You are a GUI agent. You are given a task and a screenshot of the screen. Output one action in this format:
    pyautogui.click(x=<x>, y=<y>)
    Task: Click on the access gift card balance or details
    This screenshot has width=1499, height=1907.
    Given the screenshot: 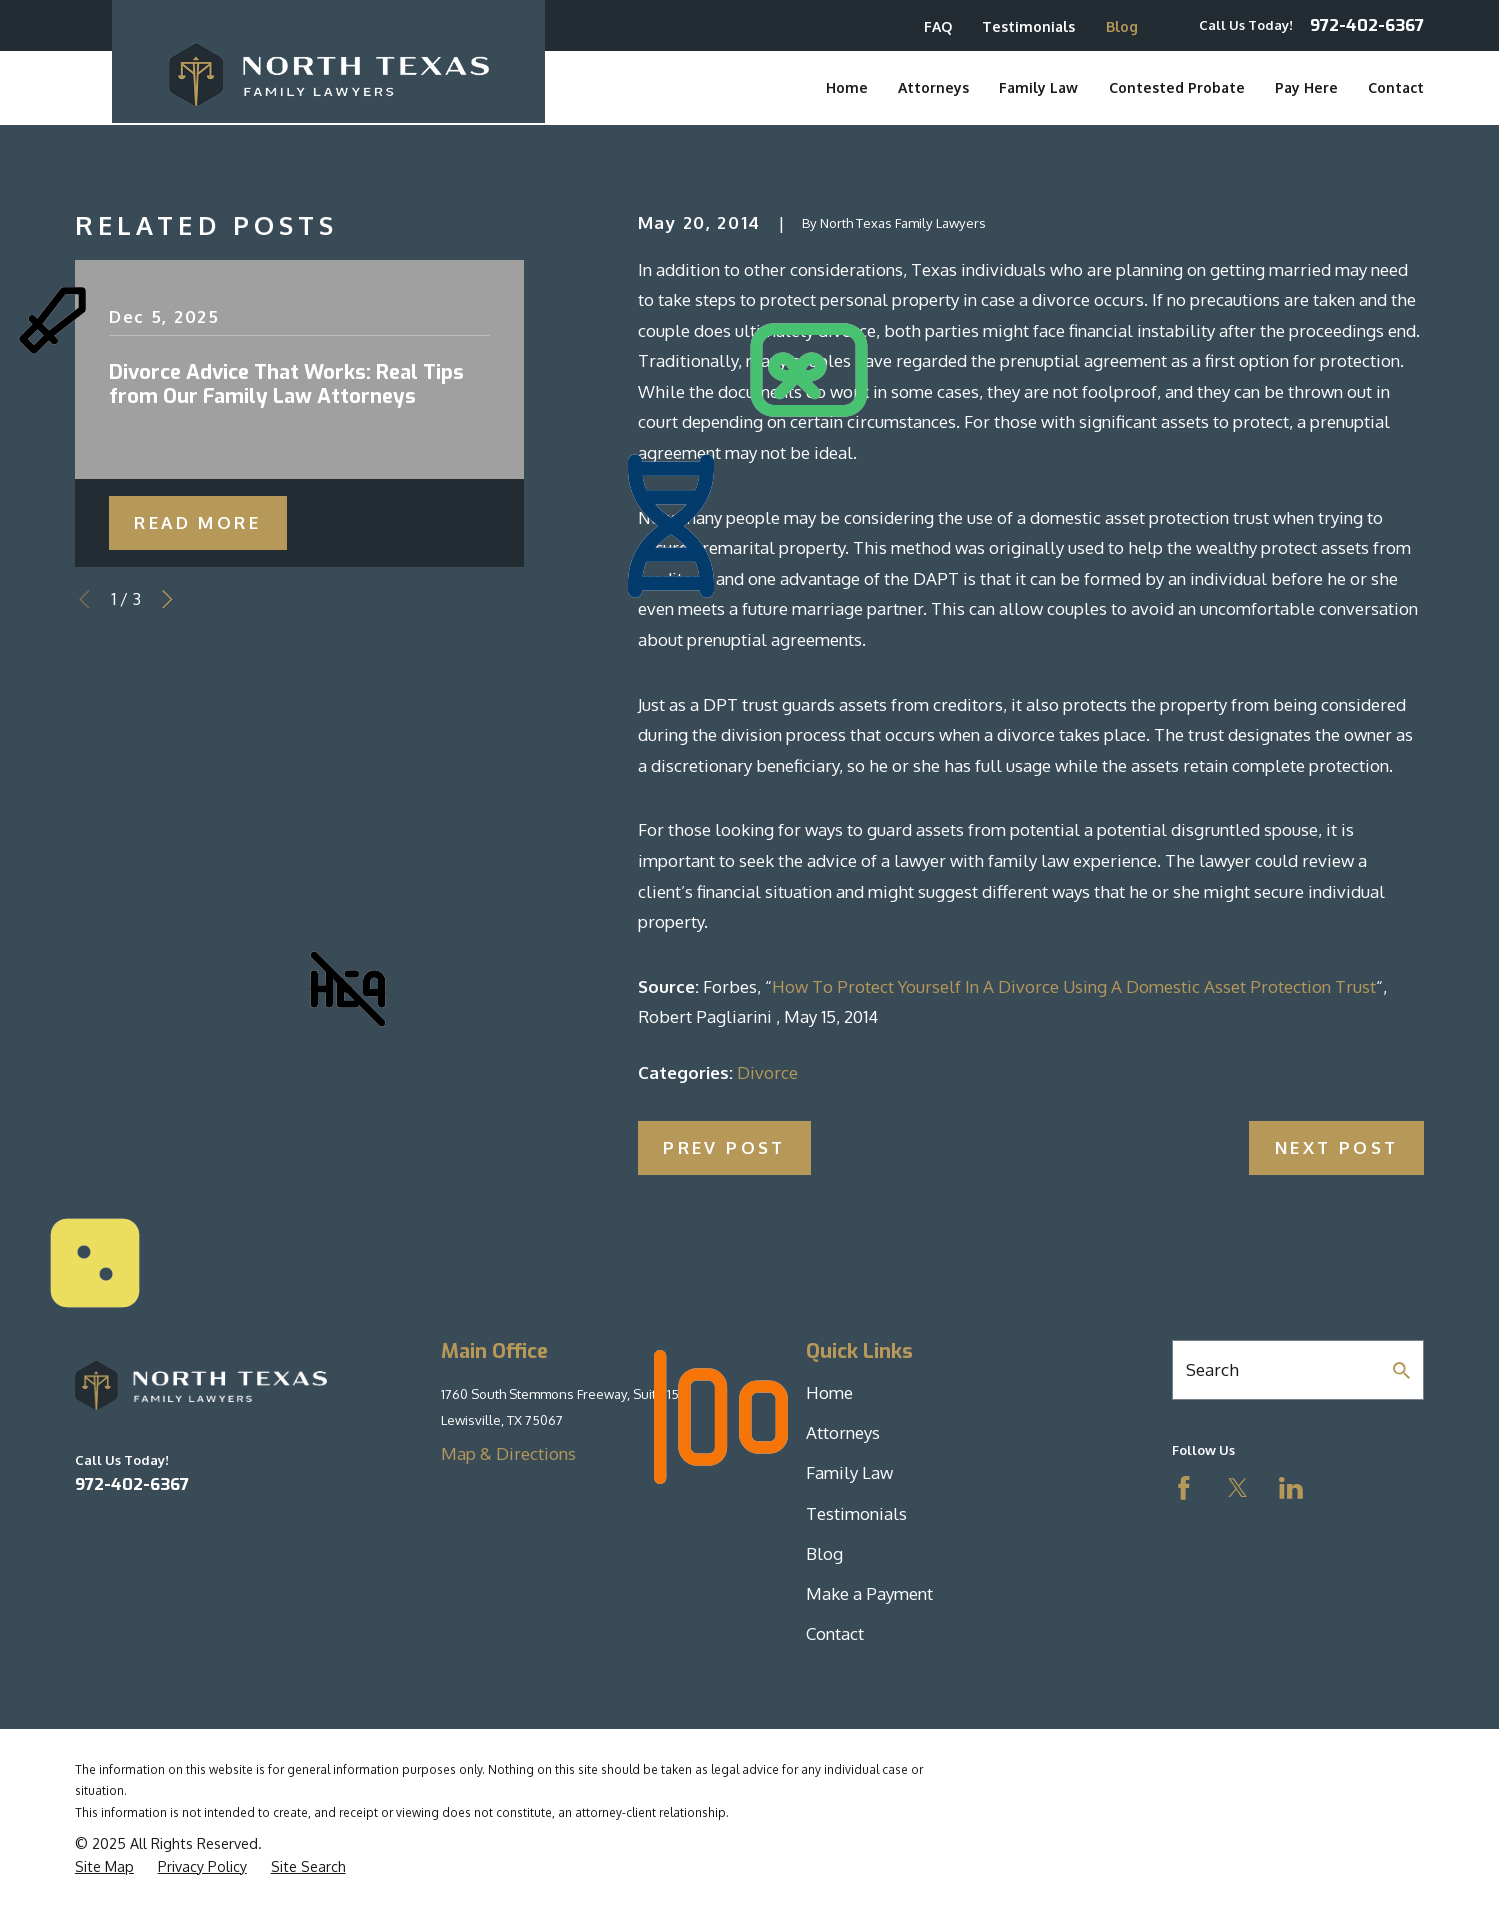 What is the action you would take?
    pyautogui.click(x=809, y=370)
    